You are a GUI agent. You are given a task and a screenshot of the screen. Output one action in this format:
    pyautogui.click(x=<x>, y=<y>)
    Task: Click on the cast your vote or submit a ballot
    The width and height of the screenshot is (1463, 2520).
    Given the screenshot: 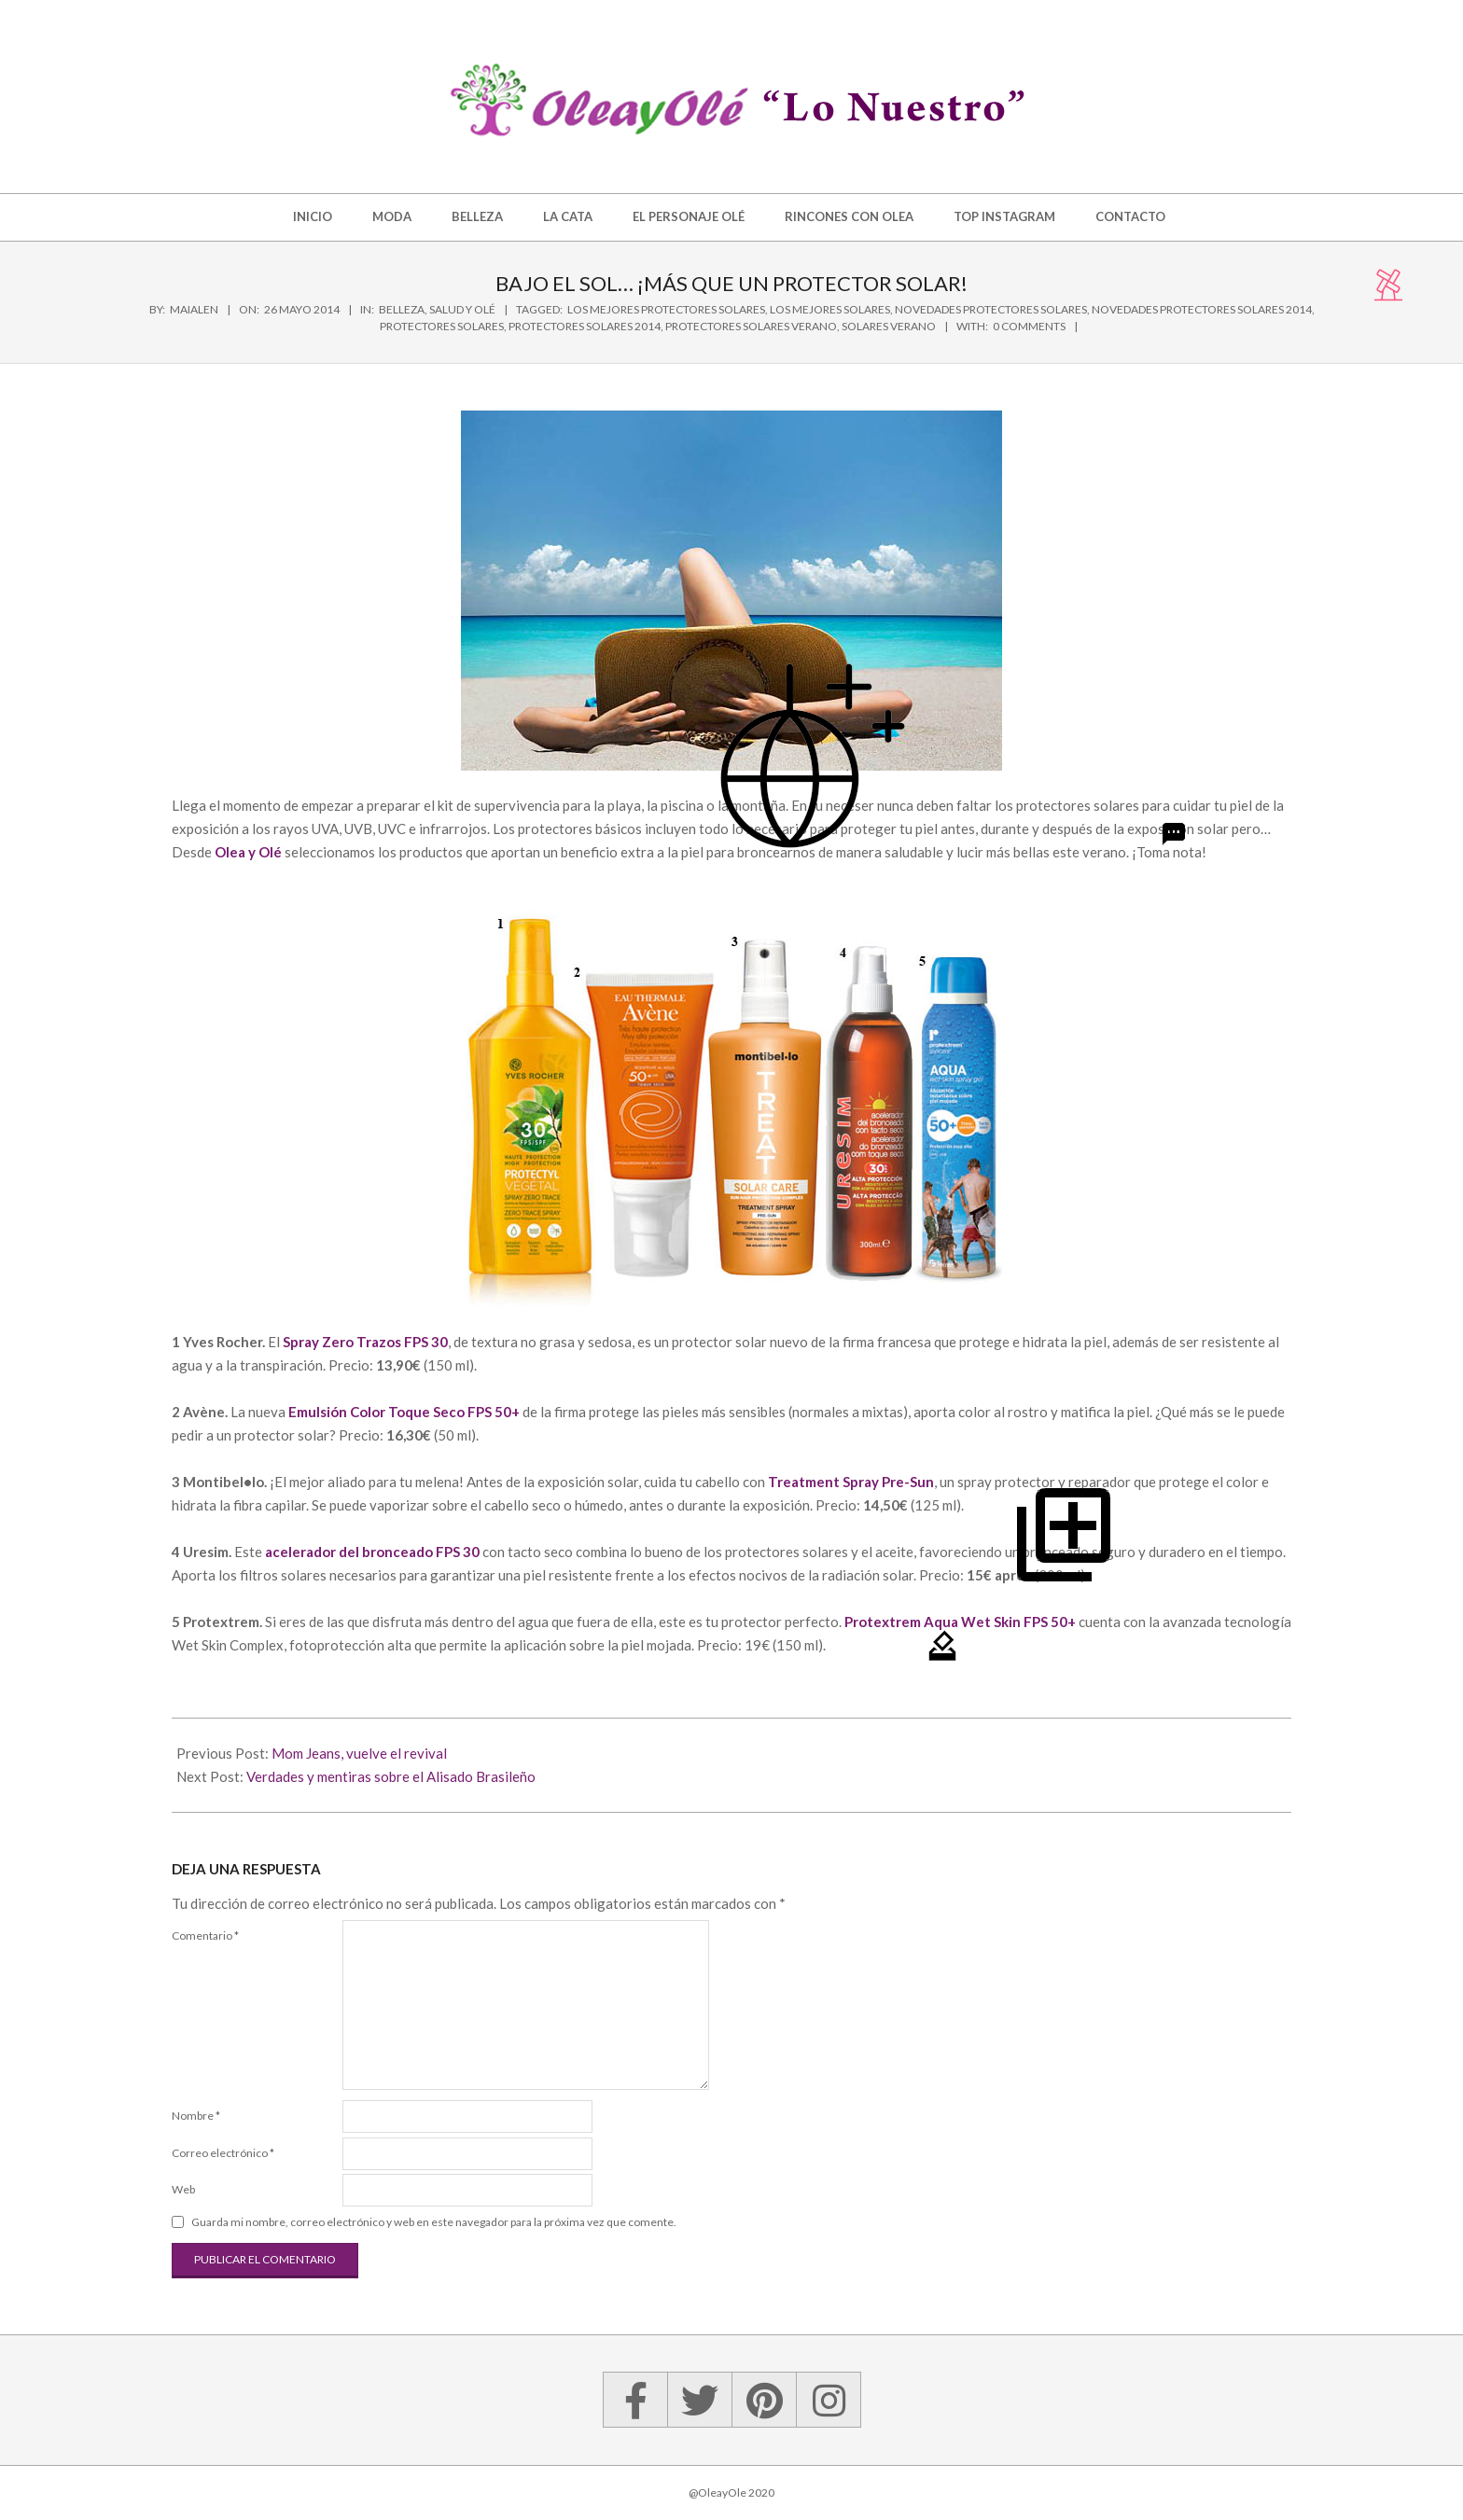 What is the action you would take?
    pyautogui.click(x=942, y=1646)
    